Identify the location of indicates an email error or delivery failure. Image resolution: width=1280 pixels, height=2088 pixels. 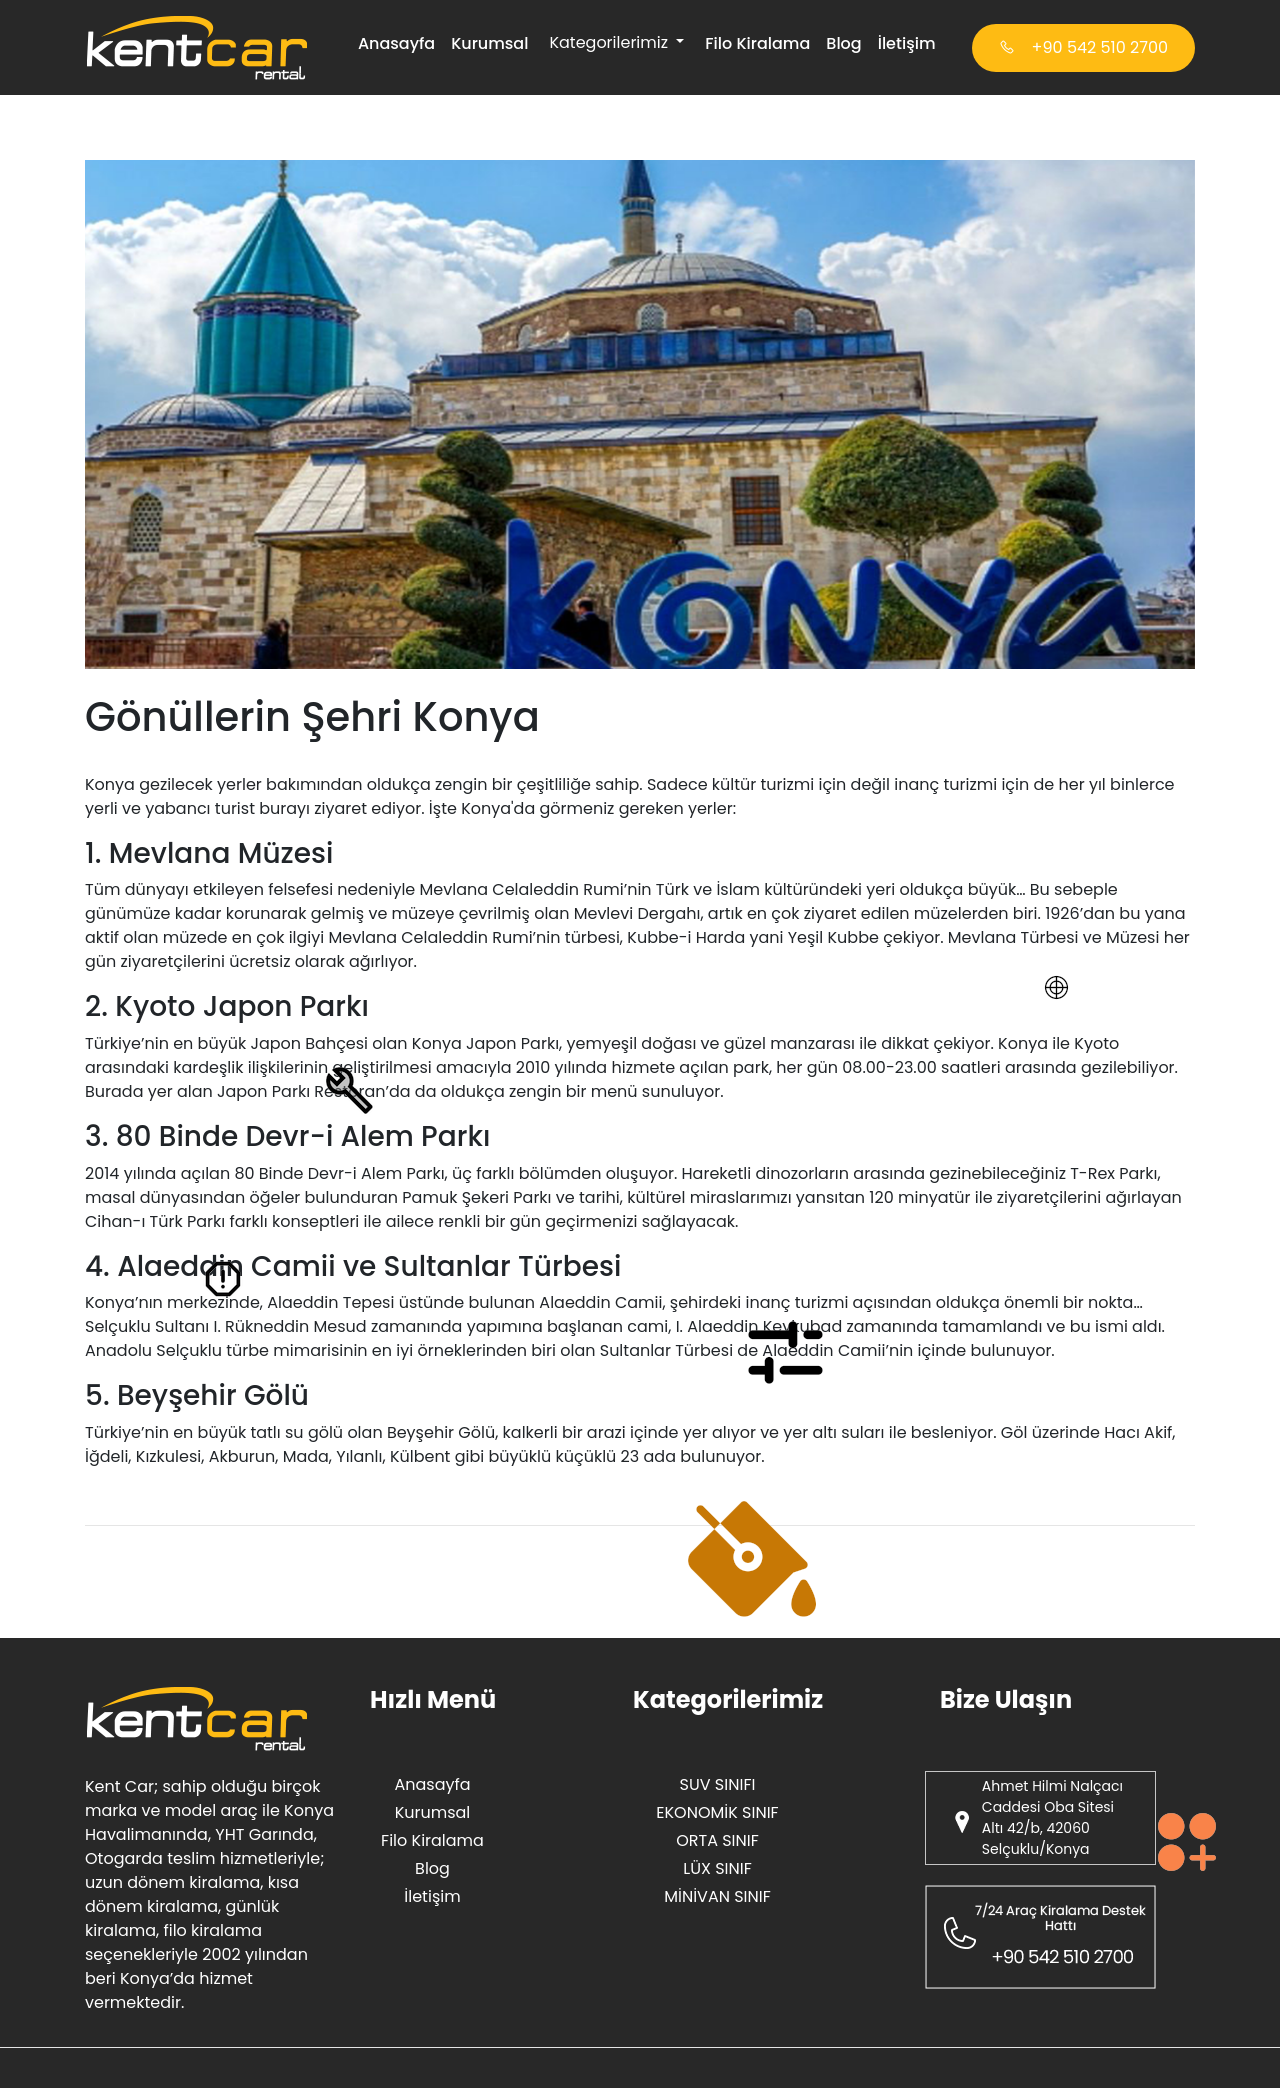
(223, 1279).